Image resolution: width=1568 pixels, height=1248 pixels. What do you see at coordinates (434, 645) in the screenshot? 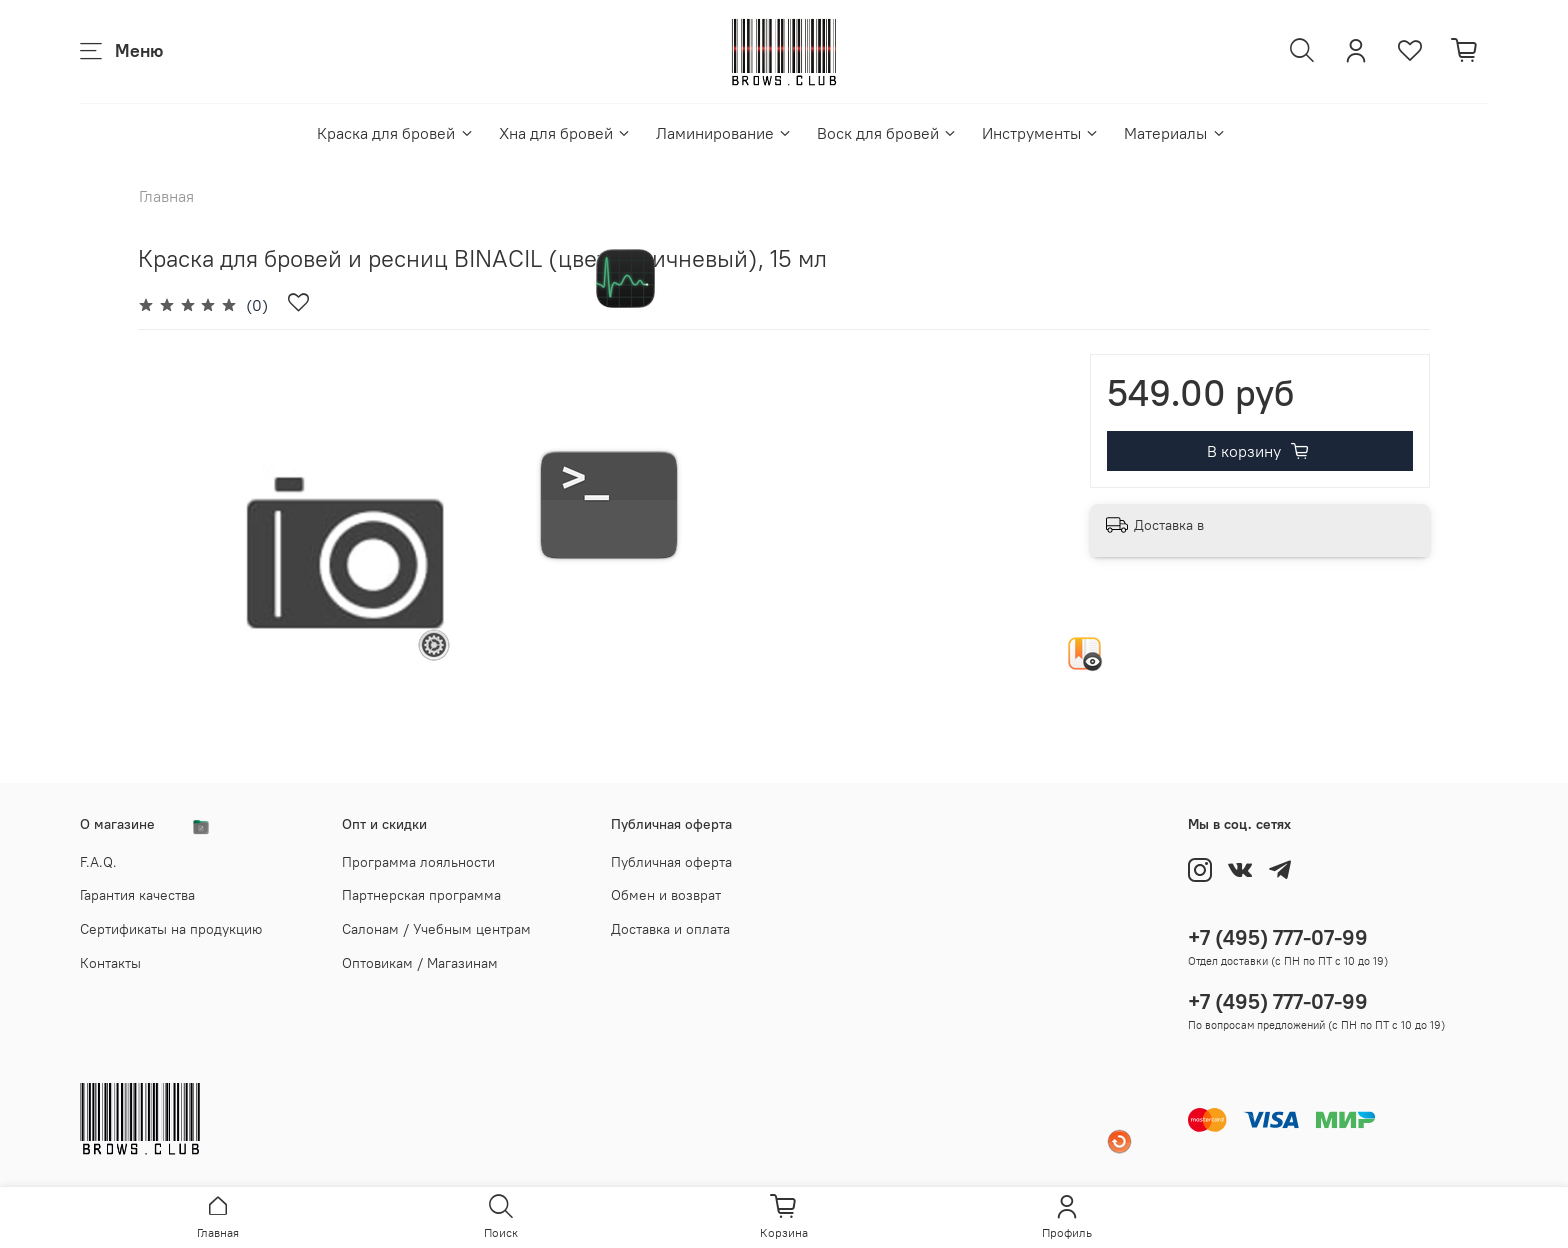
I see `open system preferences` at bounding box center [434, 645].